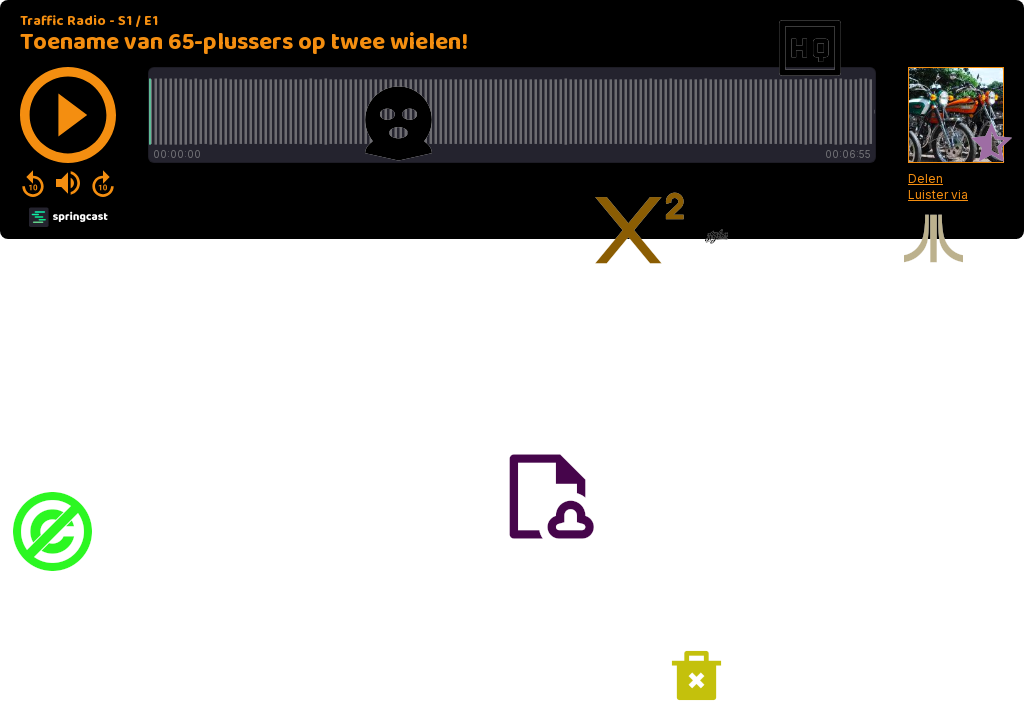 This screenshot has height=720, width=1024. Describe the element at coordinates (52, 531) in the screenshot. I see `indicates public domain or copyright-free content` at that location.